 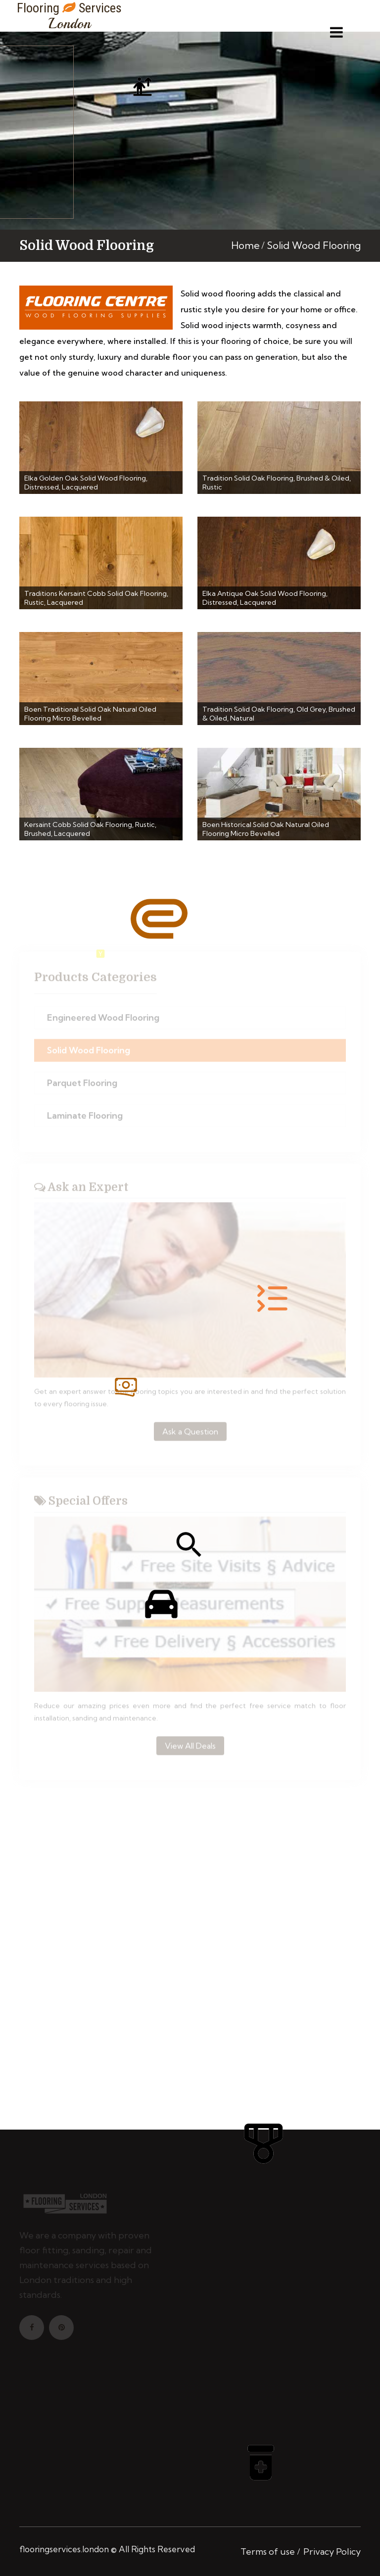 I want to click on open hacker news, so click(x=100, y=954).